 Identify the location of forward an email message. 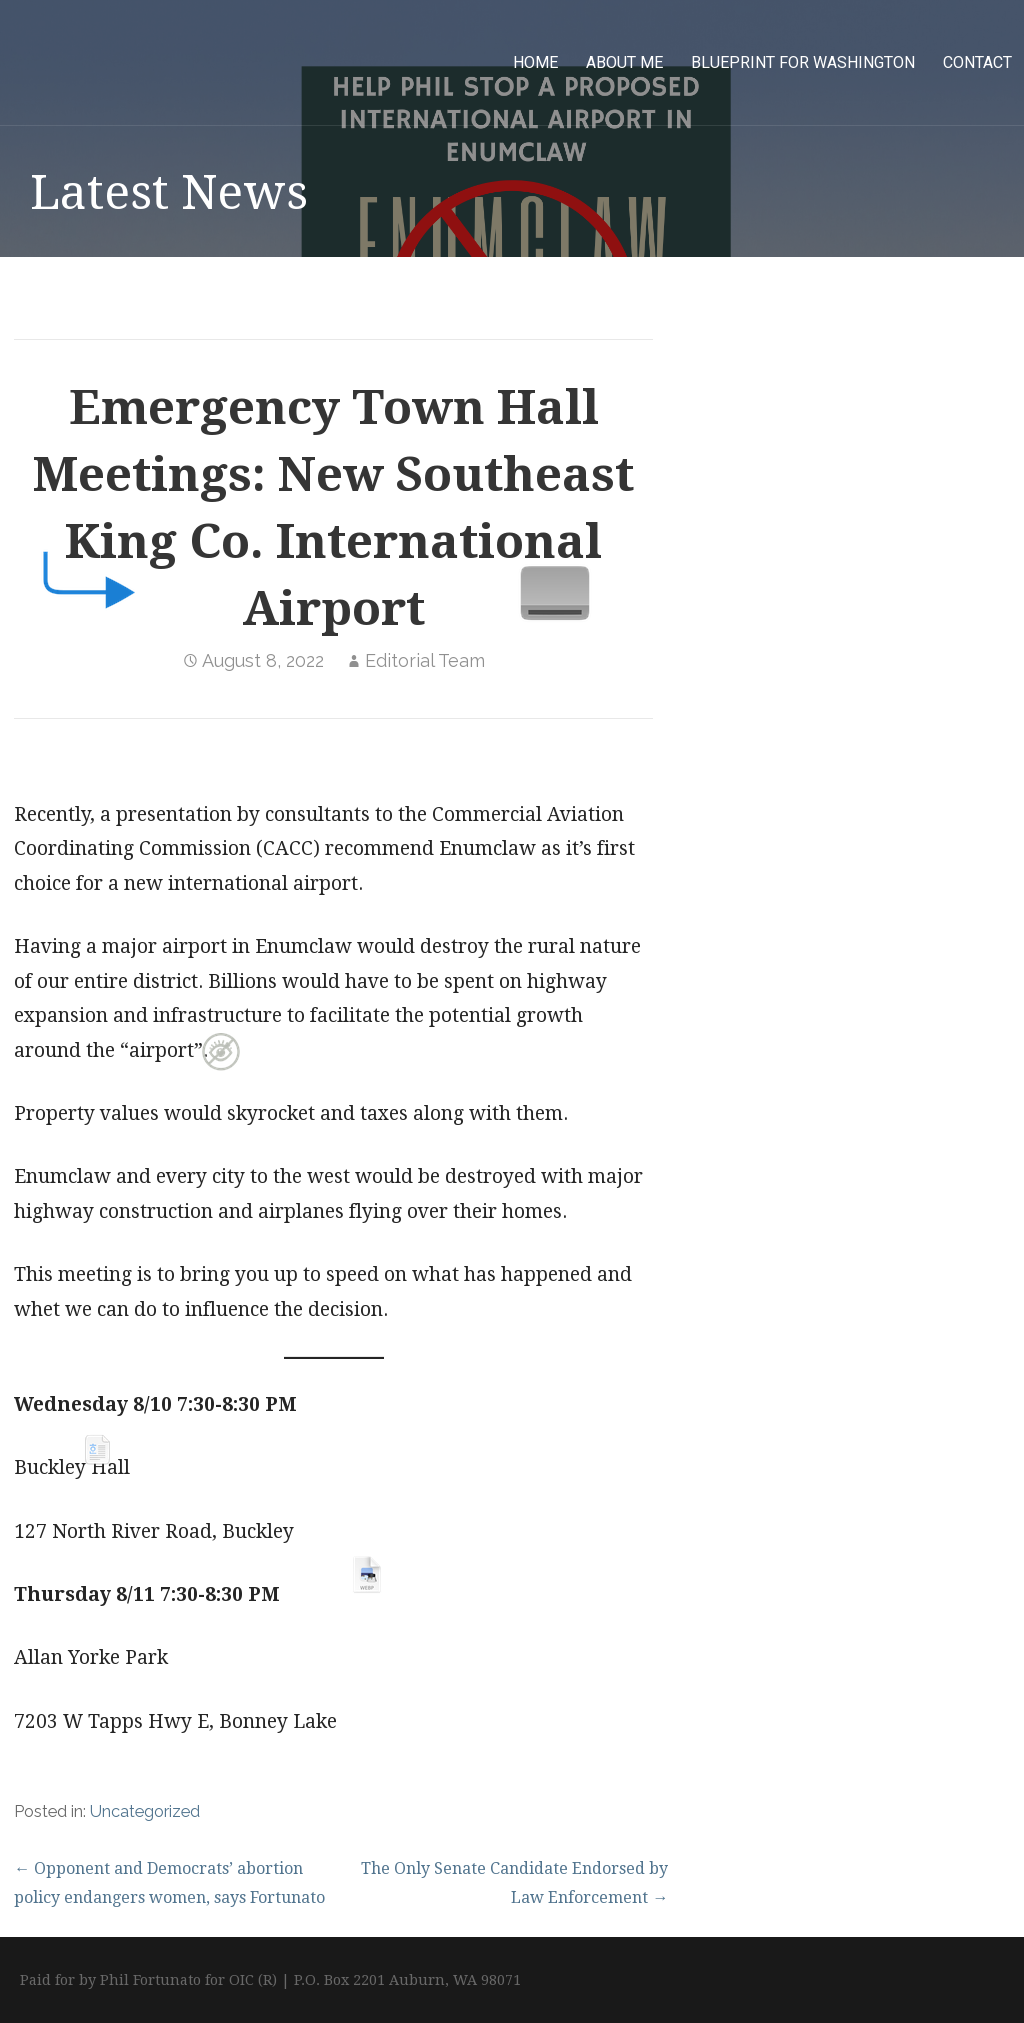
(90, 579).